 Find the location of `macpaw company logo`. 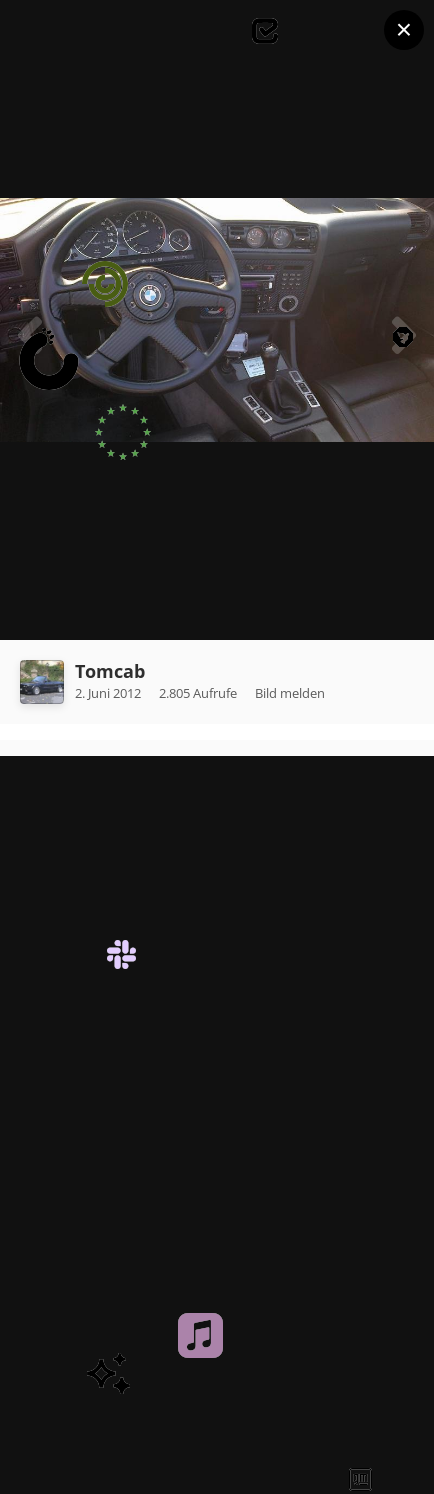

macpaw company logo is located at coordinates (49, 359).